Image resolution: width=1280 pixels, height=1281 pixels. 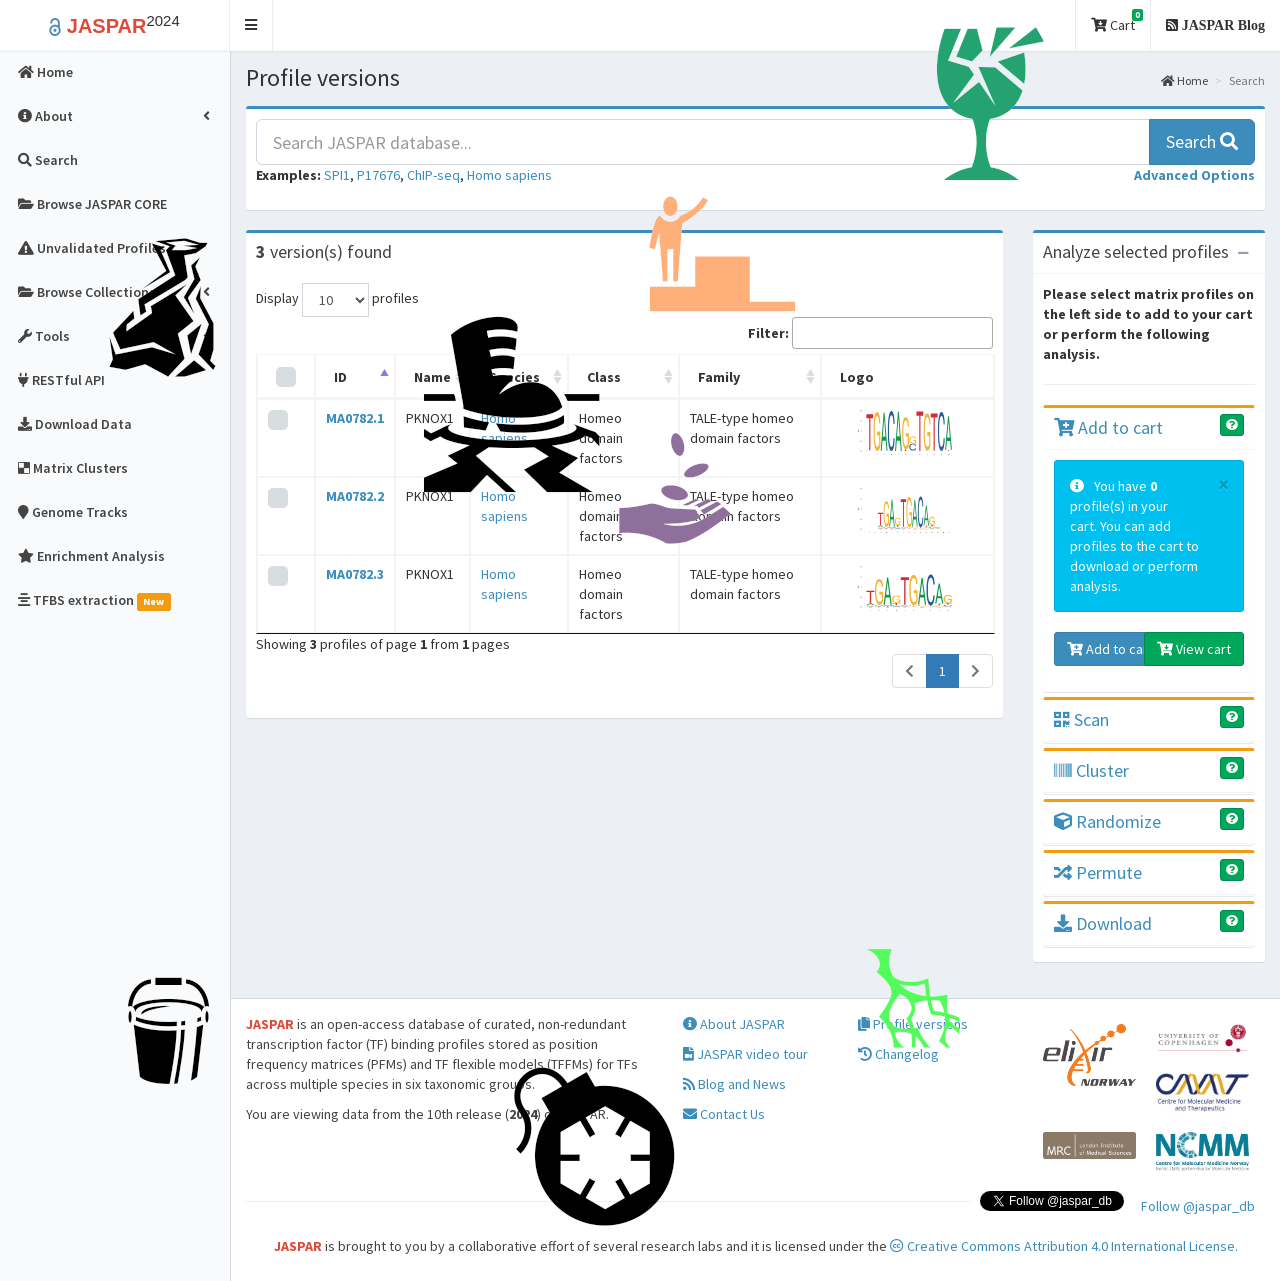 What do you see at coordinates (979, 104) in the screenshot?
I see `indicates fragile item or breakable content` at bounding box center [979, 104].